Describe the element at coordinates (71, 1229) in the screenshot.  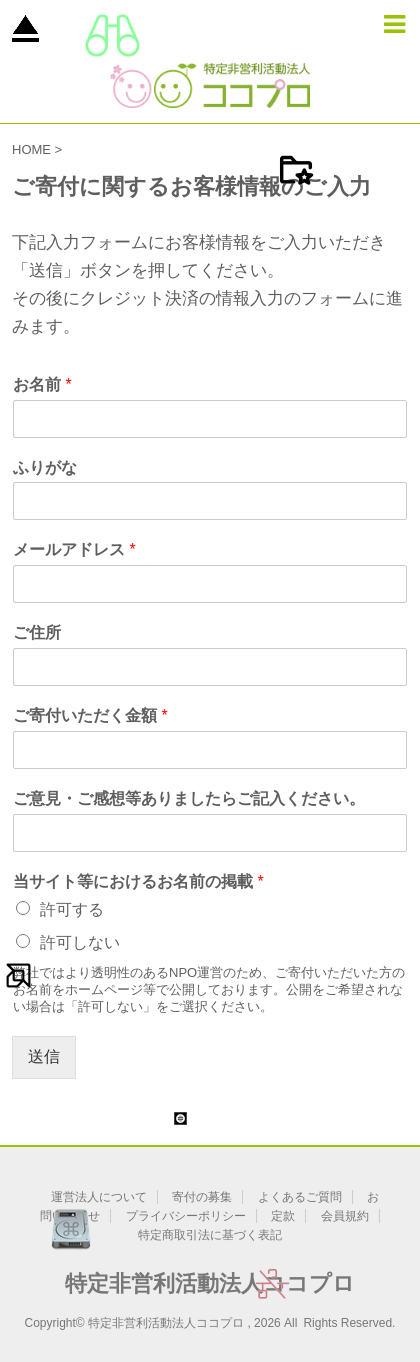
I see `access the root system drive` at that location.